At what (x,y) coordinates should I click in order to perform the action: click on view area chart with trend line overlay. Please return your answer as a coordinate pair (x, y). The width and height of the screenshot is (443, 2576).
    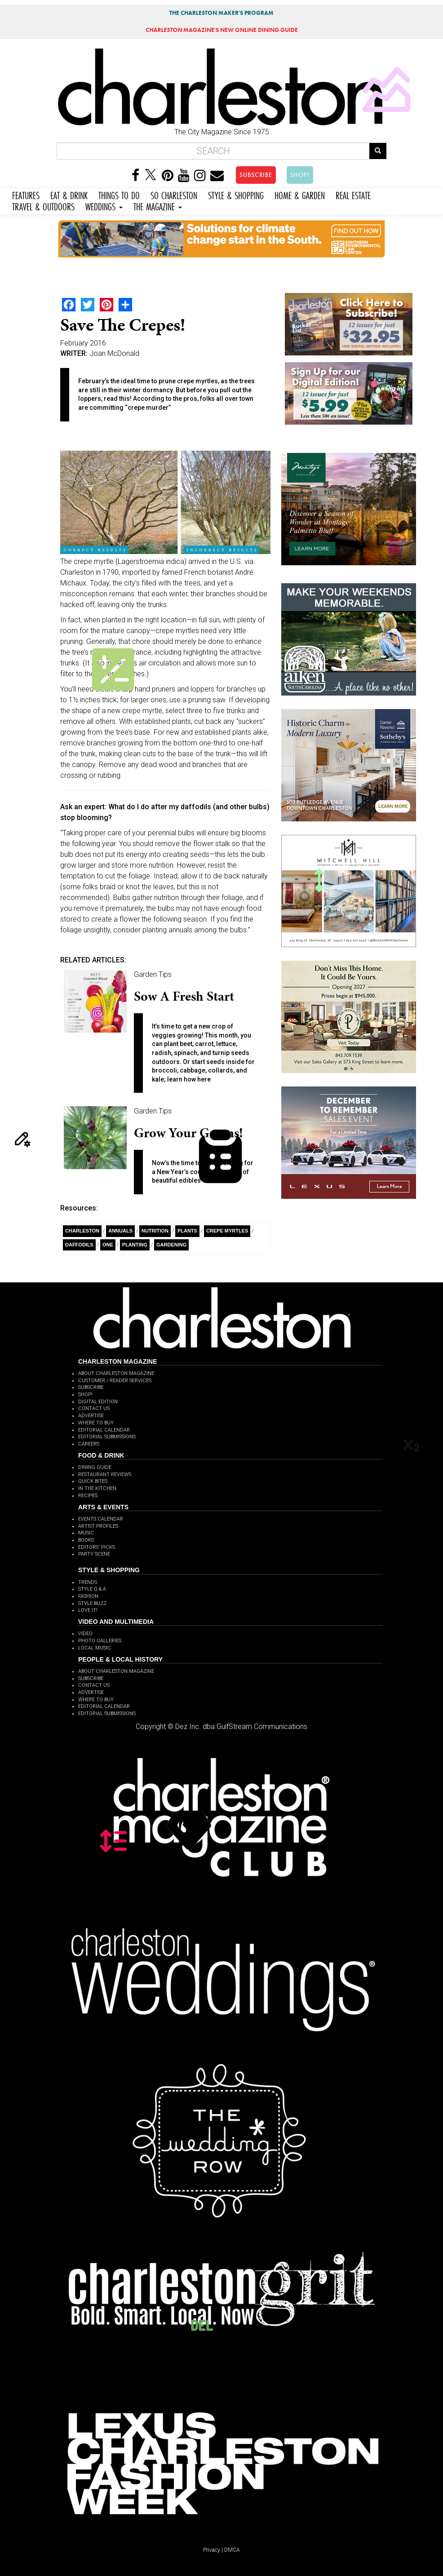
    Looking at the image, I should click on (386, 91).